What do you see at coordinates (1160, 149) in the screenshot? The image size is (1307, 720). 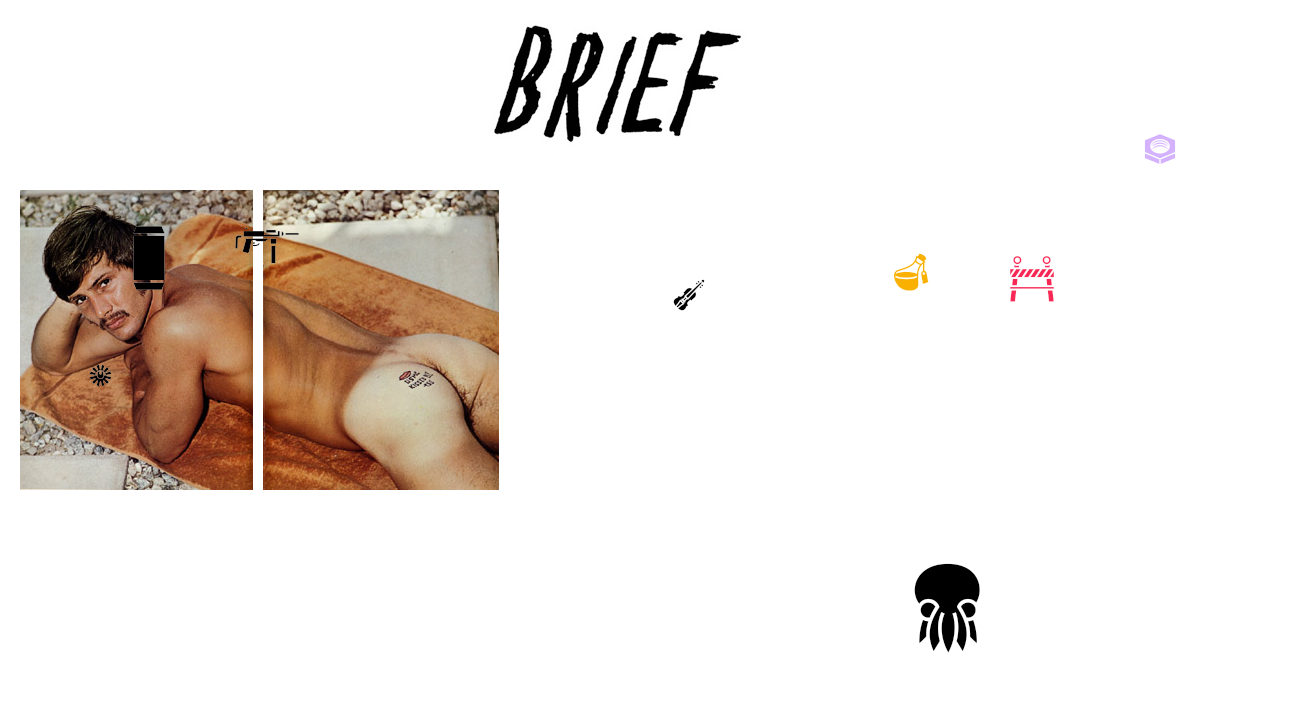 I see `access hardware or mechanical settings` at bounding box center [1160, 149].